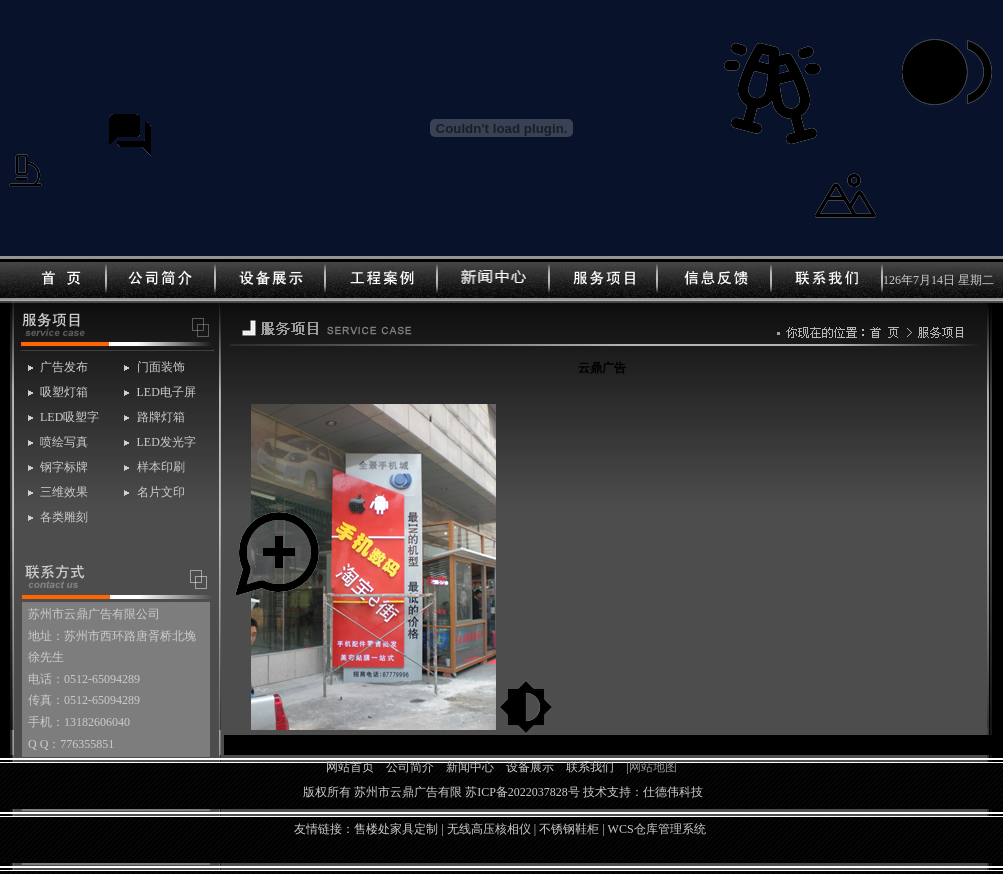 This screenshot has height=874, width=1003. What do you see at coordinates (947, 72) in the screenshot?
I see `indicates active recording or live broadcast` at bounding box center [947, 72].